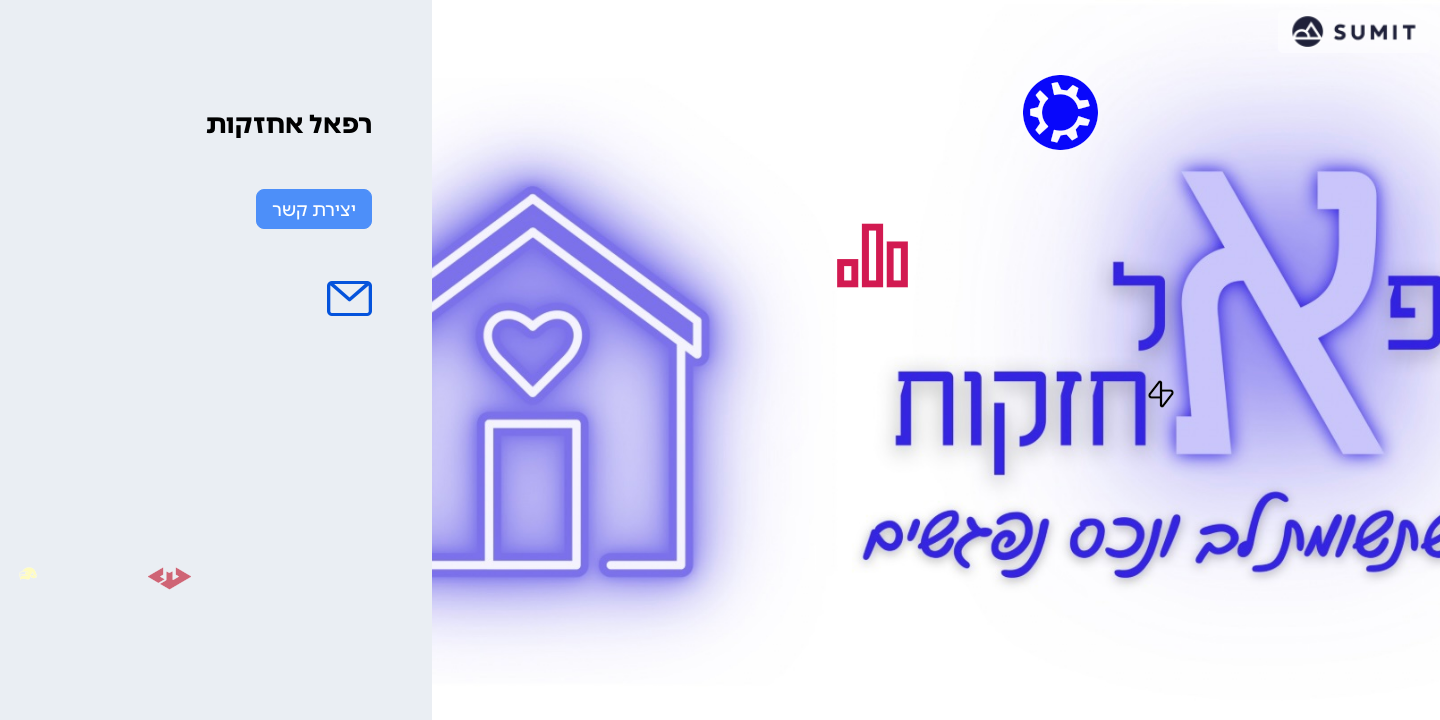 The width and height of the screenshot is (1440, 720). What do you see at coordinates (1161, 394) in the screenshot?
I see `supabase logo` at bounding box center [1161, 394].